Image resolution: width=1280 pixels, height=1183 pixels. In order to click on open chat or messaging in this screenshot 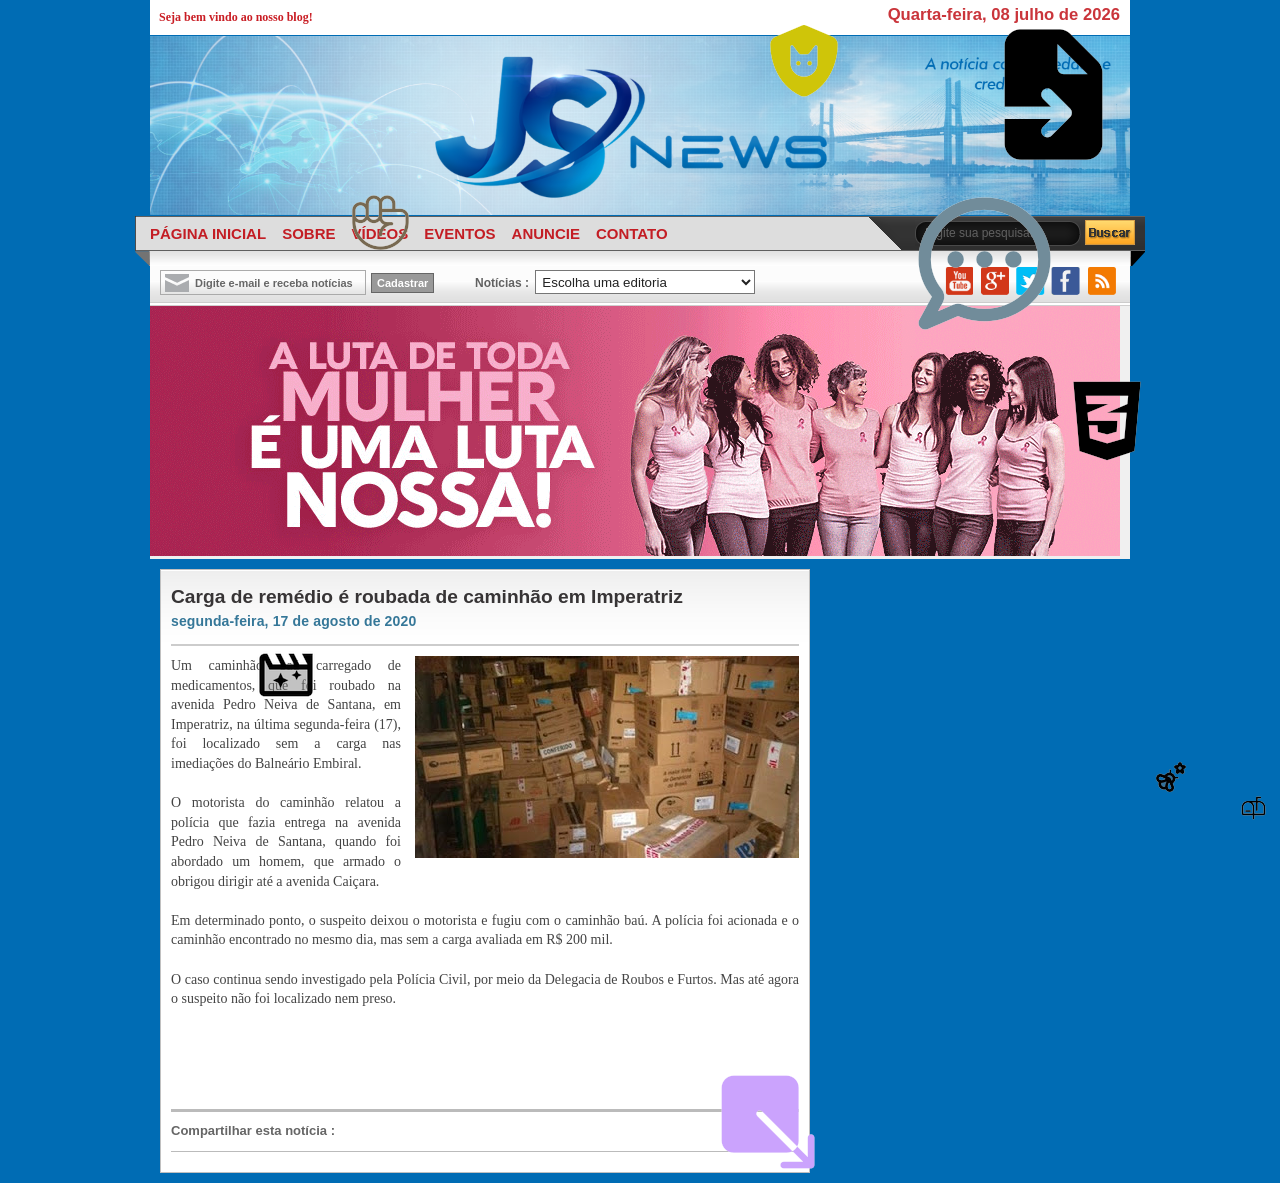, I will do `click(984, 263)`.